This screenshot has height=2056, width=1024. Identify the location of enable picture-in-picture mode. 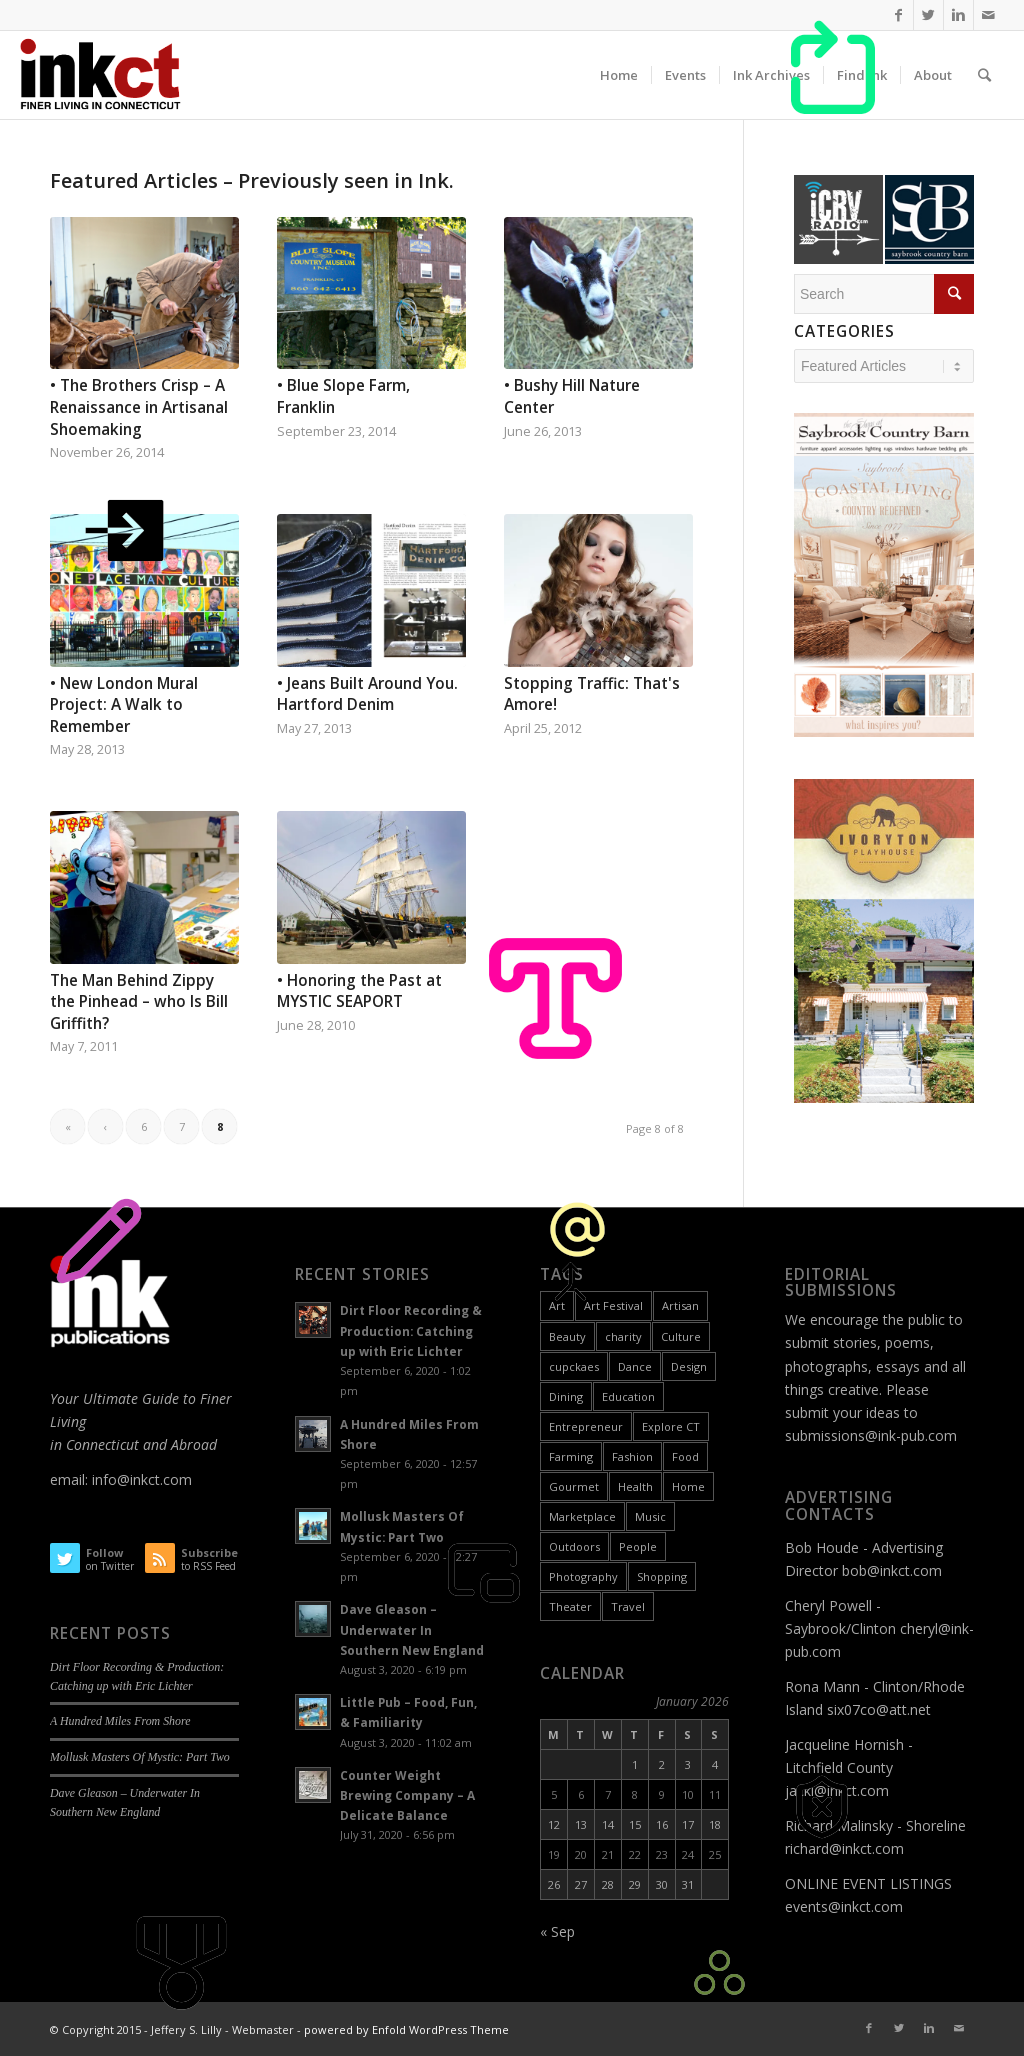
(484, 1573).